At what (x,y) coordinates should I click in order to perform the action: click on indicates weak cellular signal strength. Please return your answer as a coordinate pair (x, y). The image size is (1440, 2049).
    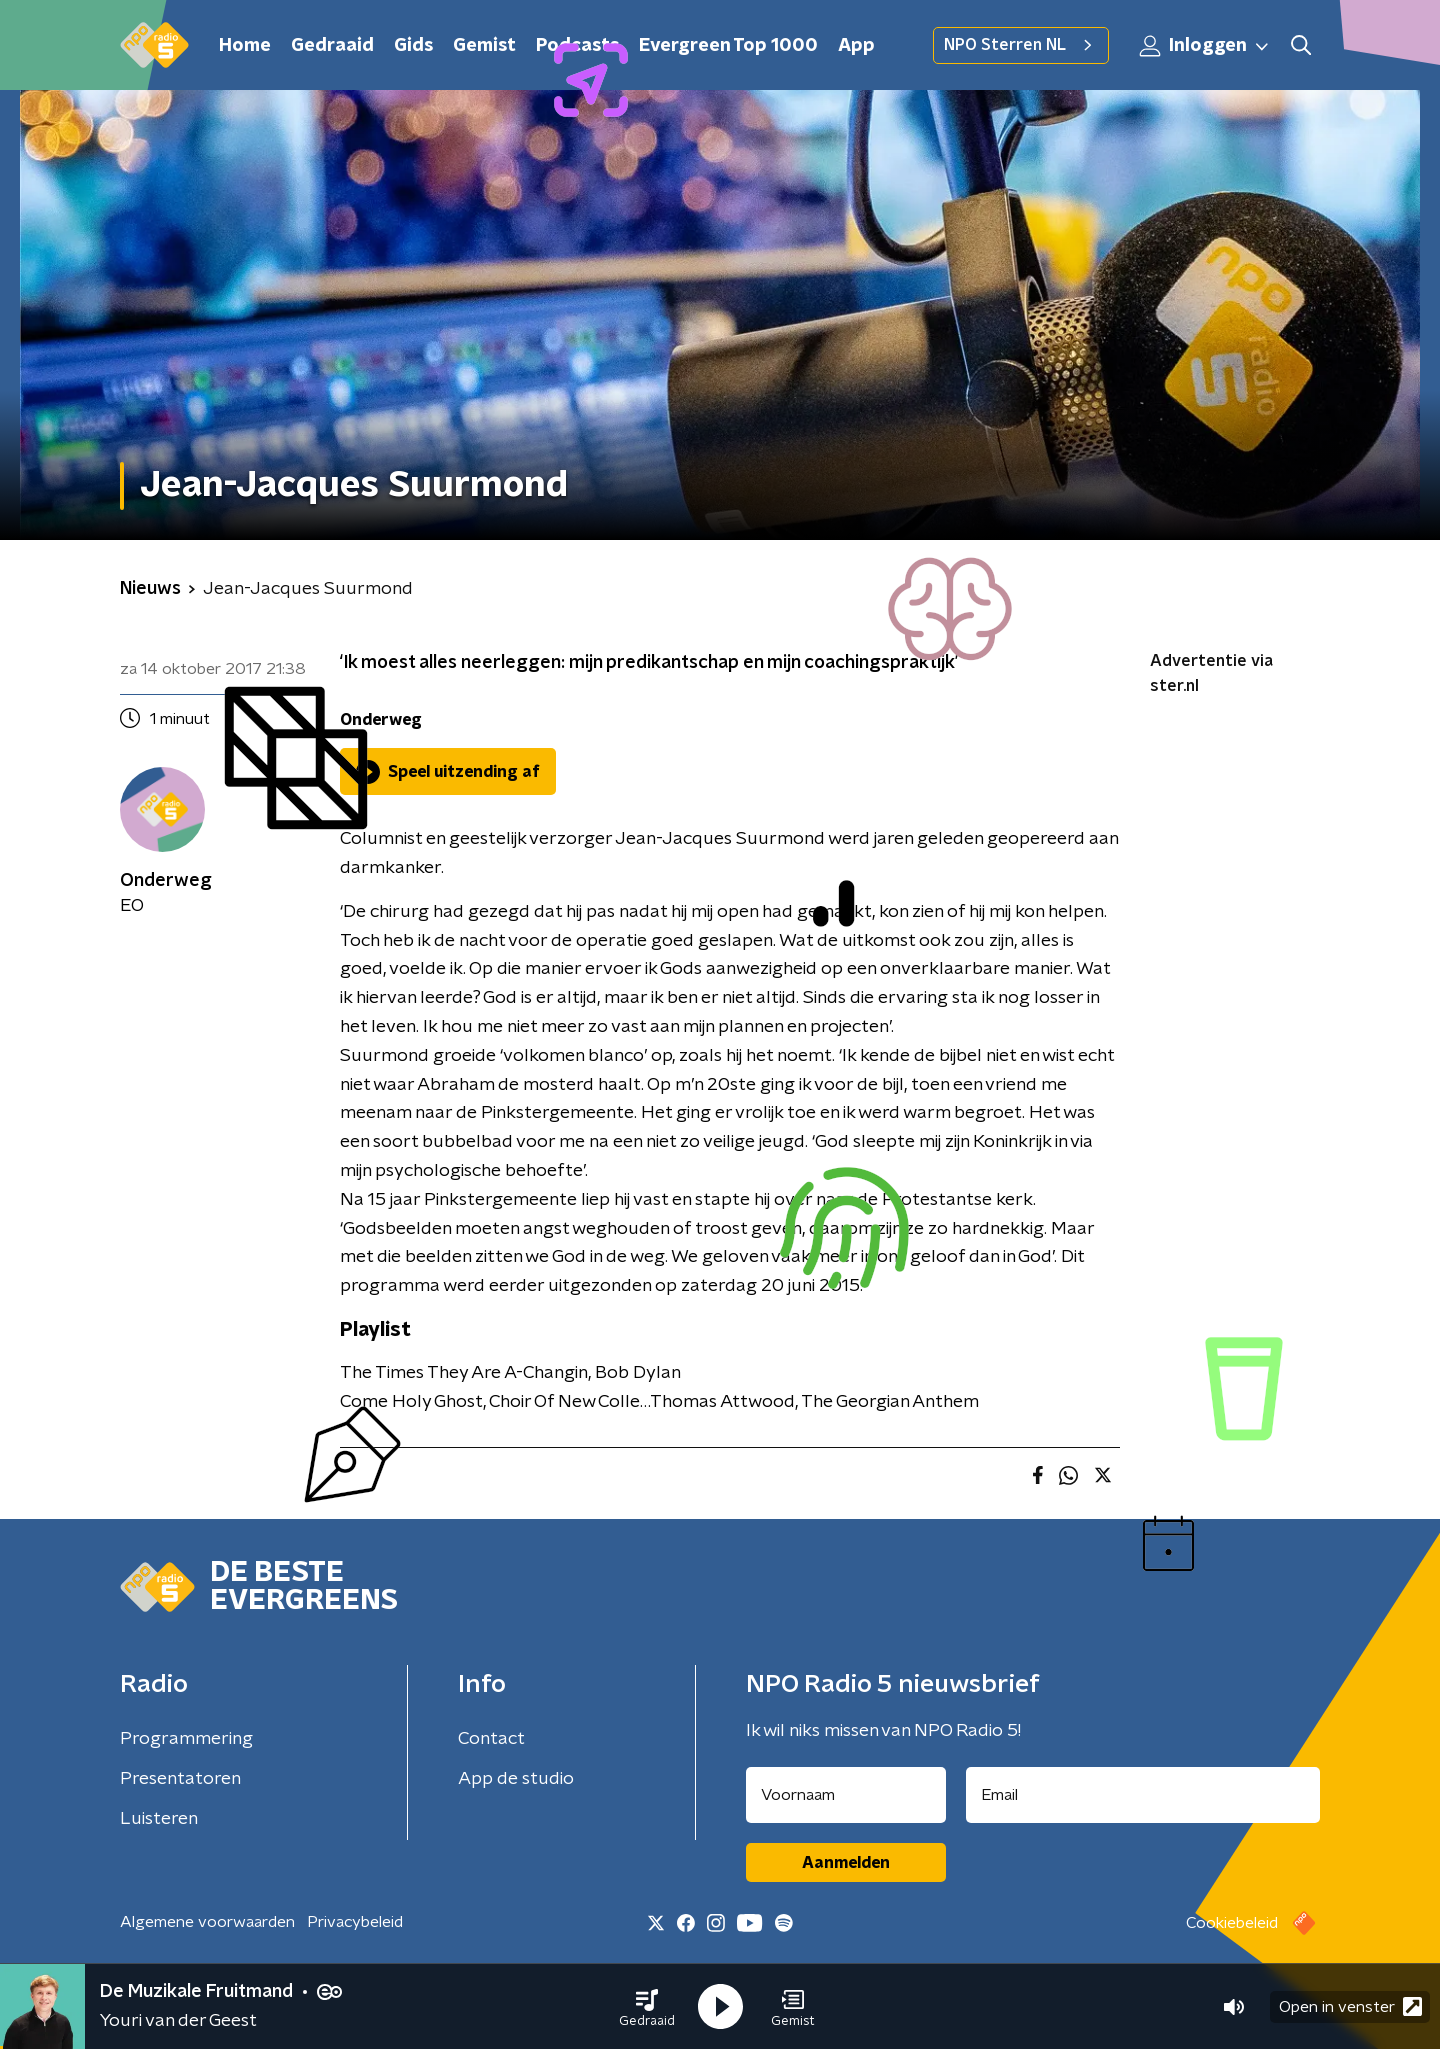
    Looking at the image, I should click on (877, 872).